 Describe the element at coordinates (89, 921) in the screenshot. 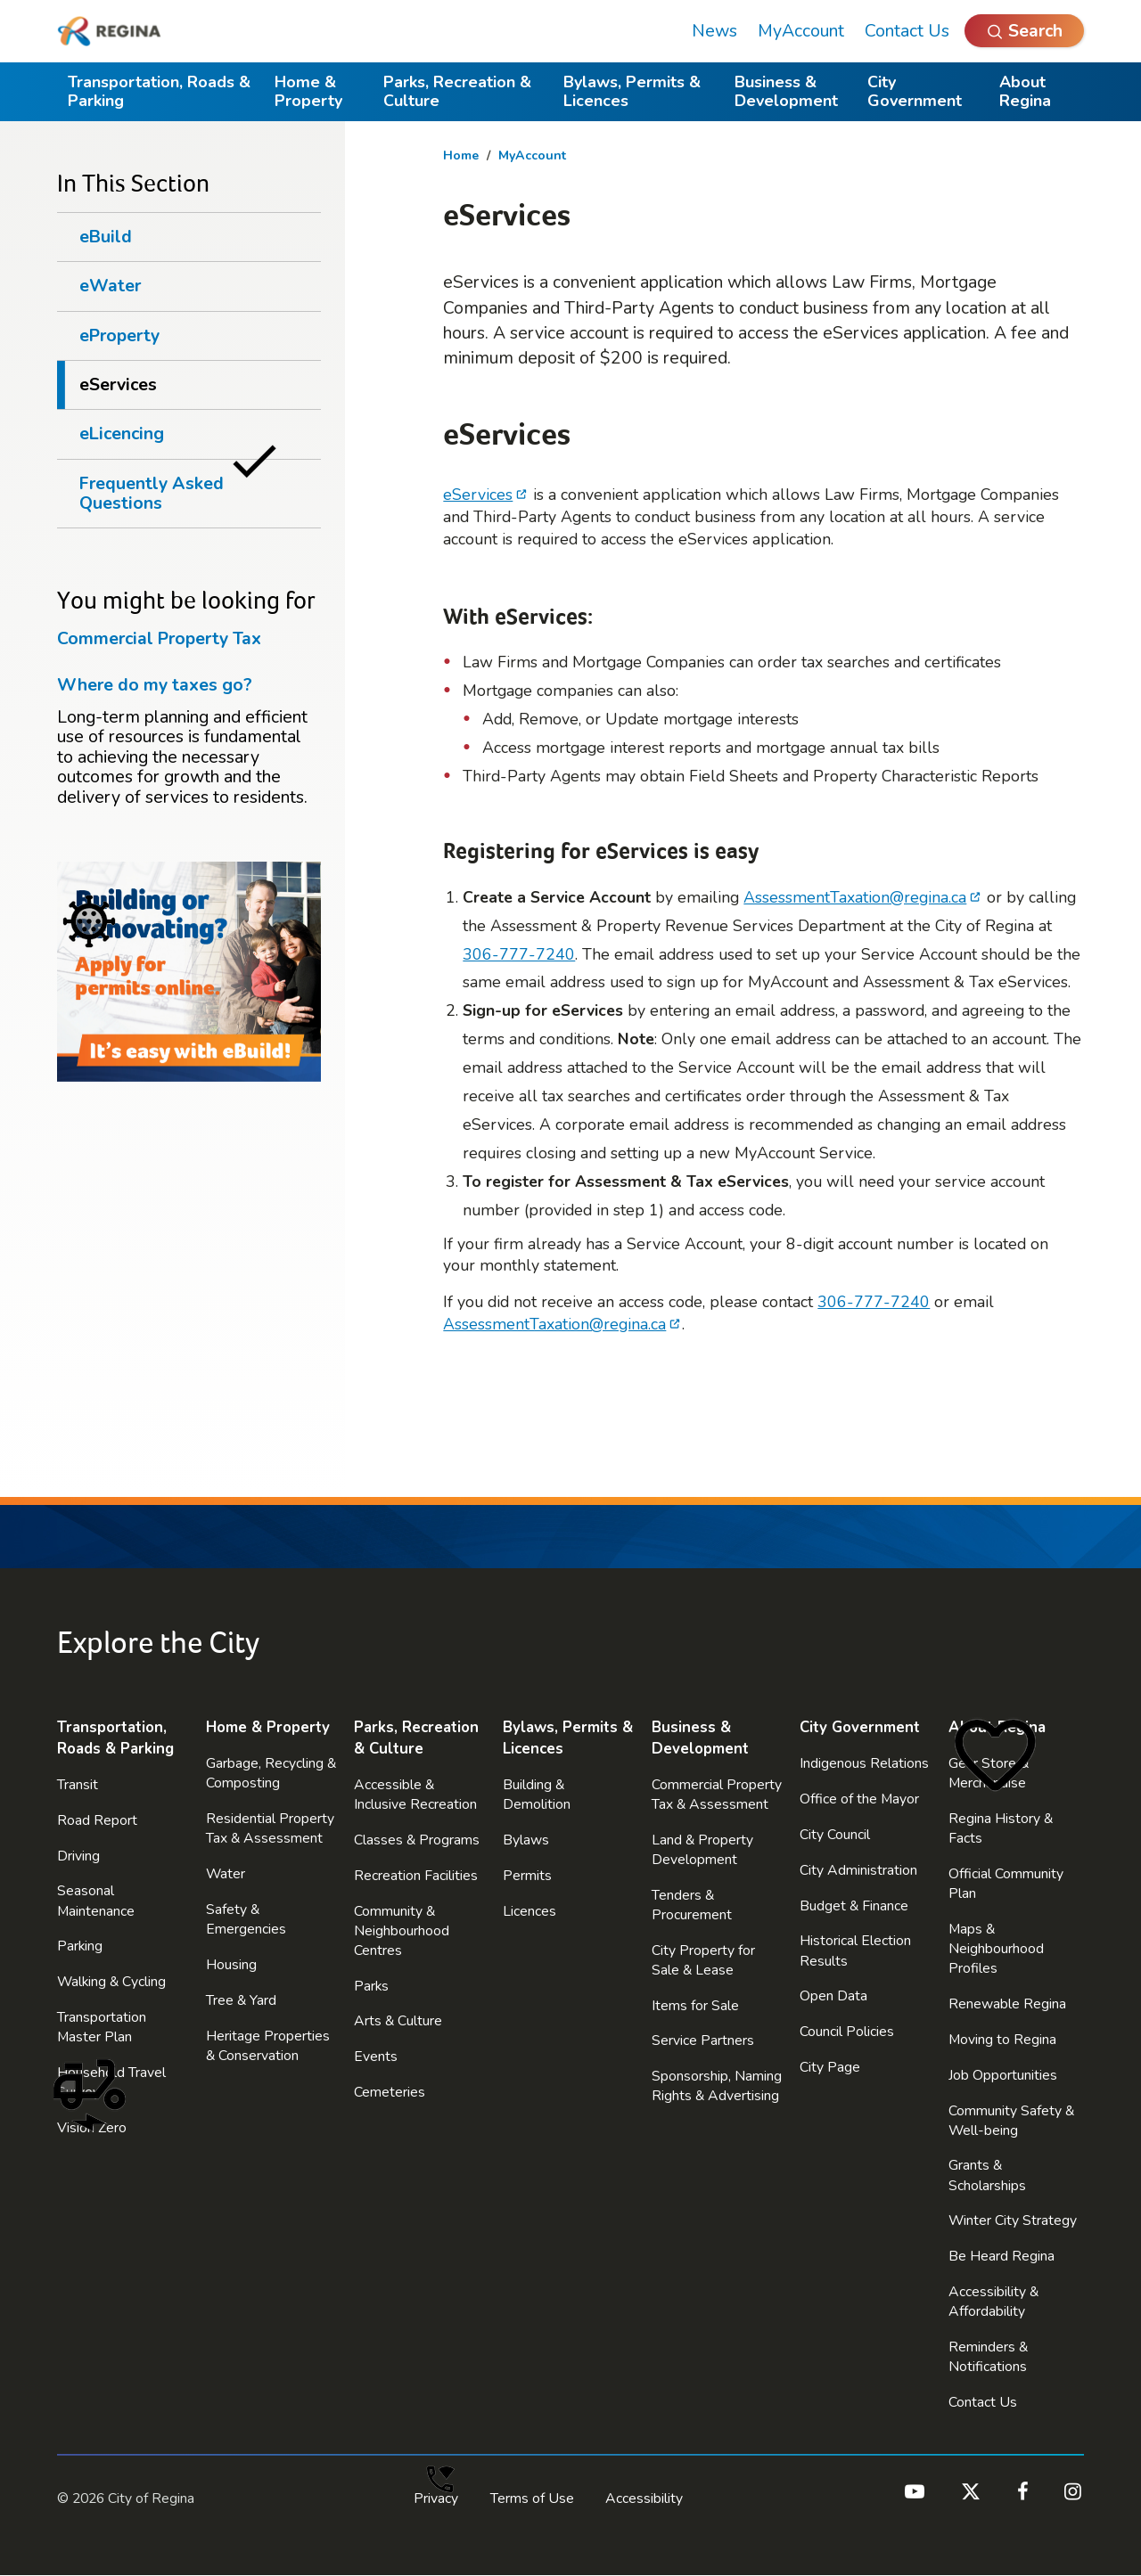

I see `indicates covid-19 or coronavirus-related content` at that location.